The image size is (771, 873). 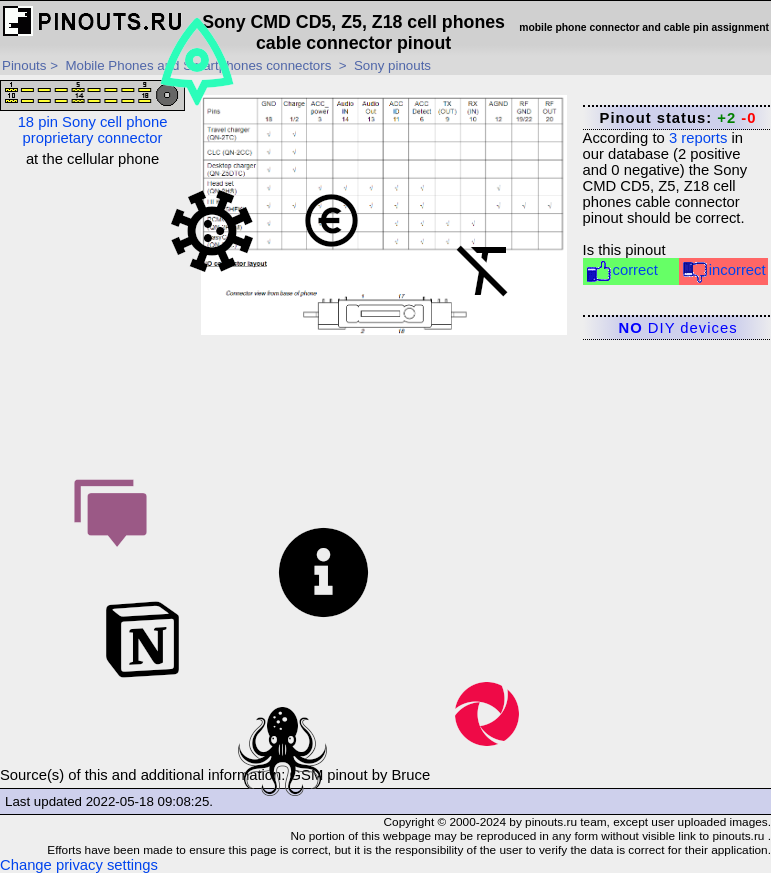 I want to click on open Notion app, so click(x=142, y=639).